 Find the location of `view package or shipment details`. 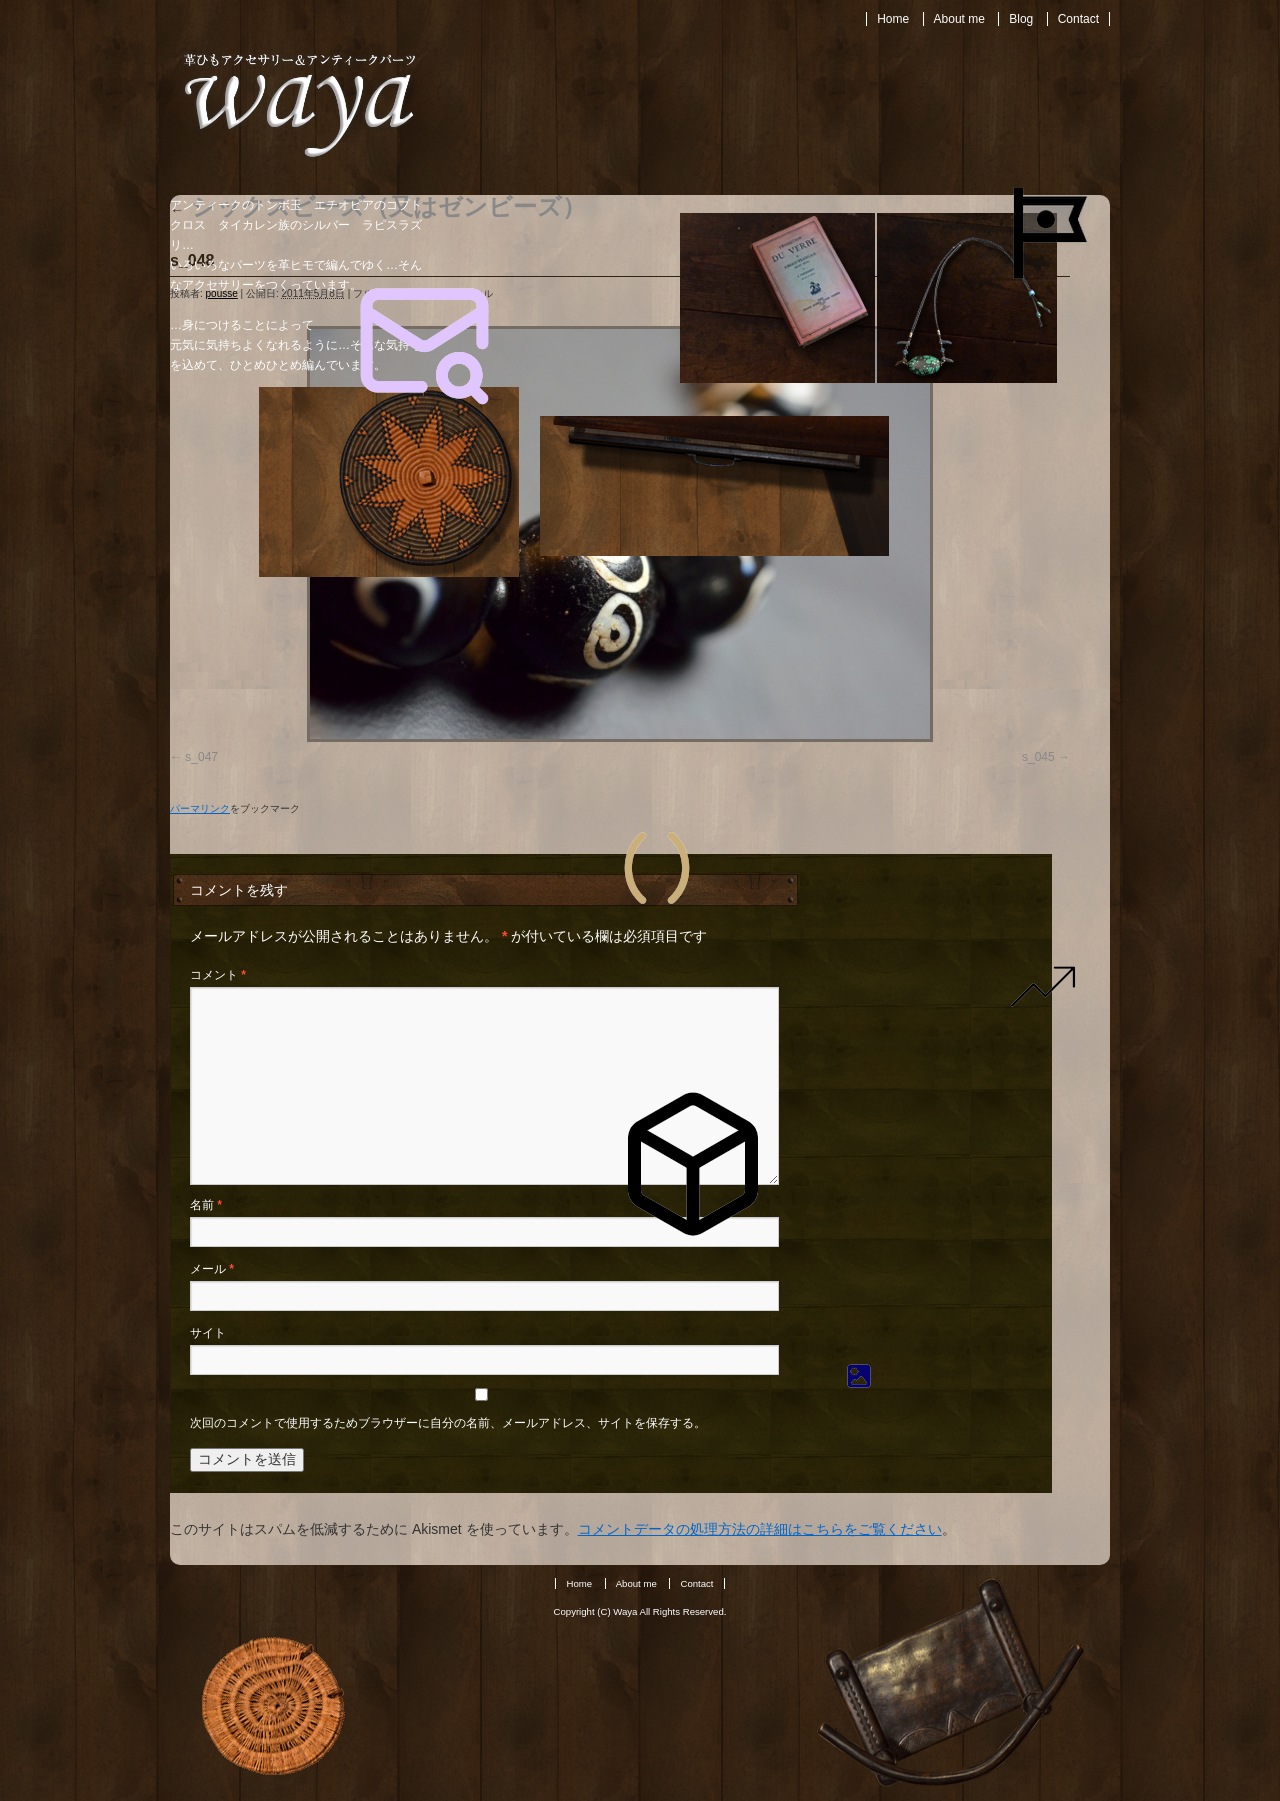

view package or shipment details is located at coordinates (693, 1164).